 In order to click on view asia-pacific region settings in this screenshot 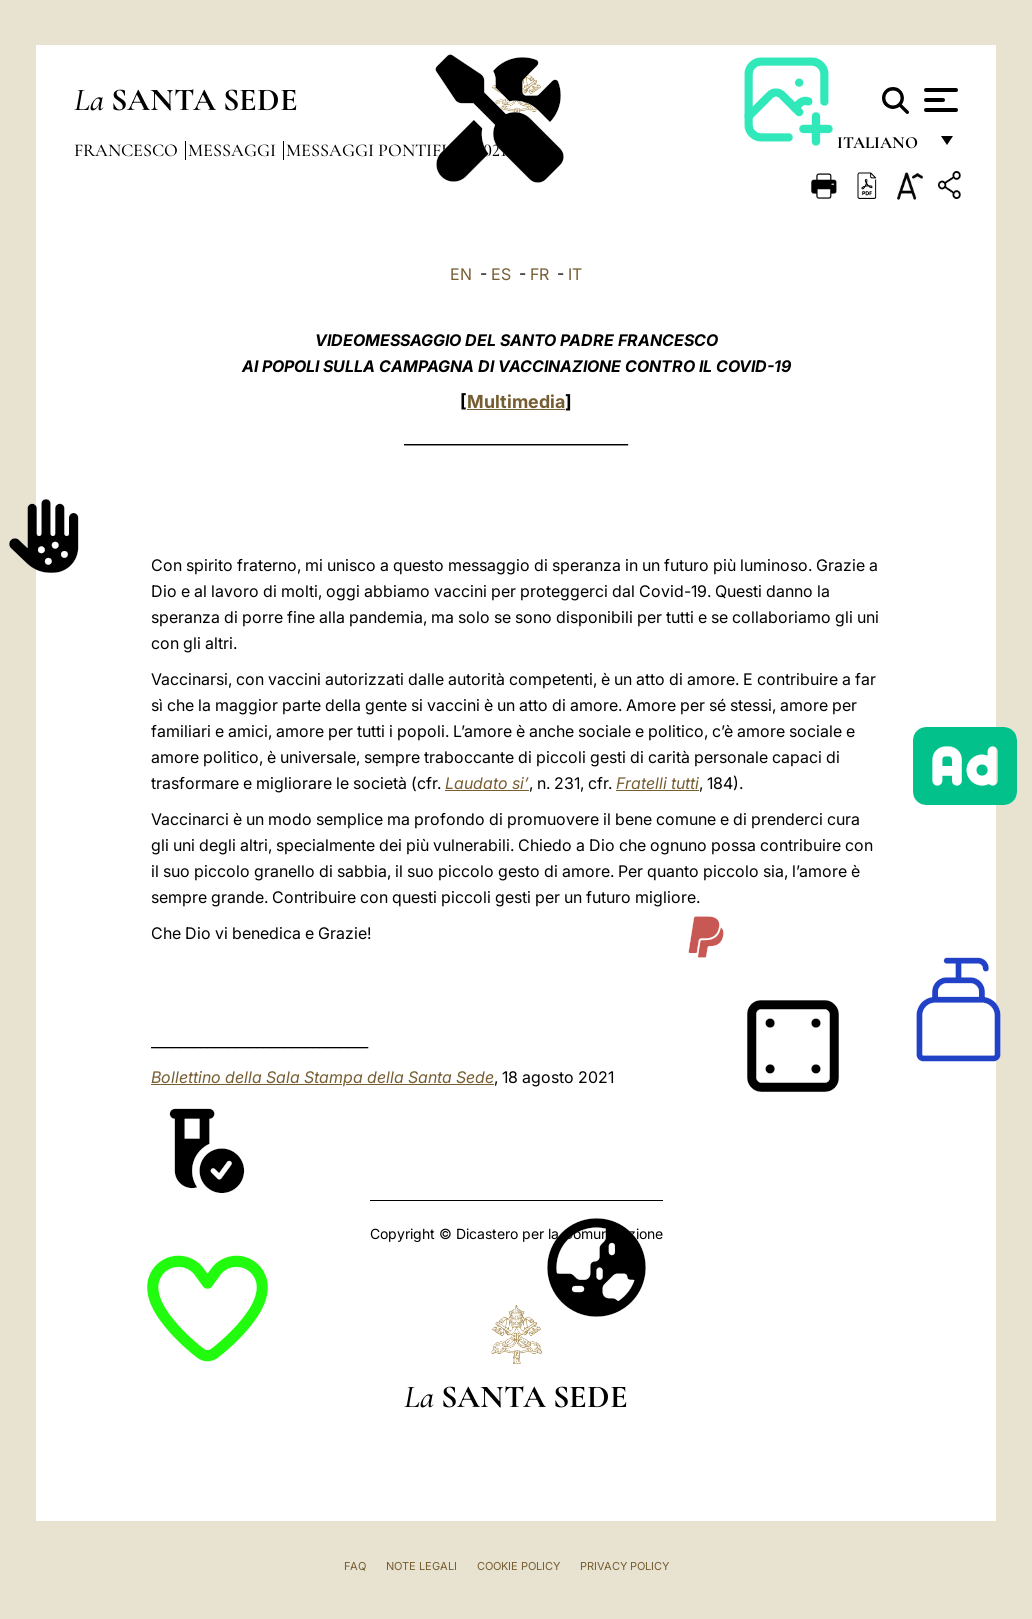, I will do `click(596, 1267)`.